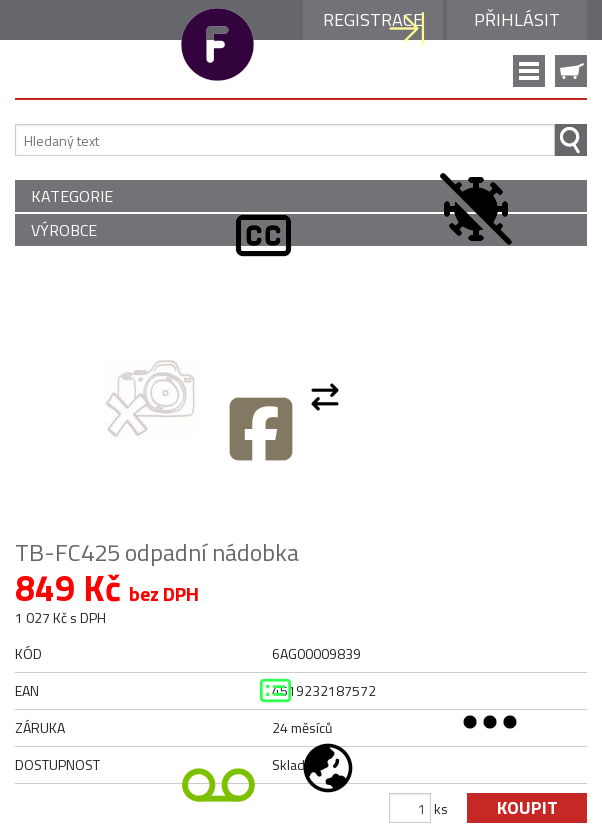 The image size is (602, 832). Describe the element at coordinates (490, 722) in the screenshot. I see `access more options or actions` at that location.